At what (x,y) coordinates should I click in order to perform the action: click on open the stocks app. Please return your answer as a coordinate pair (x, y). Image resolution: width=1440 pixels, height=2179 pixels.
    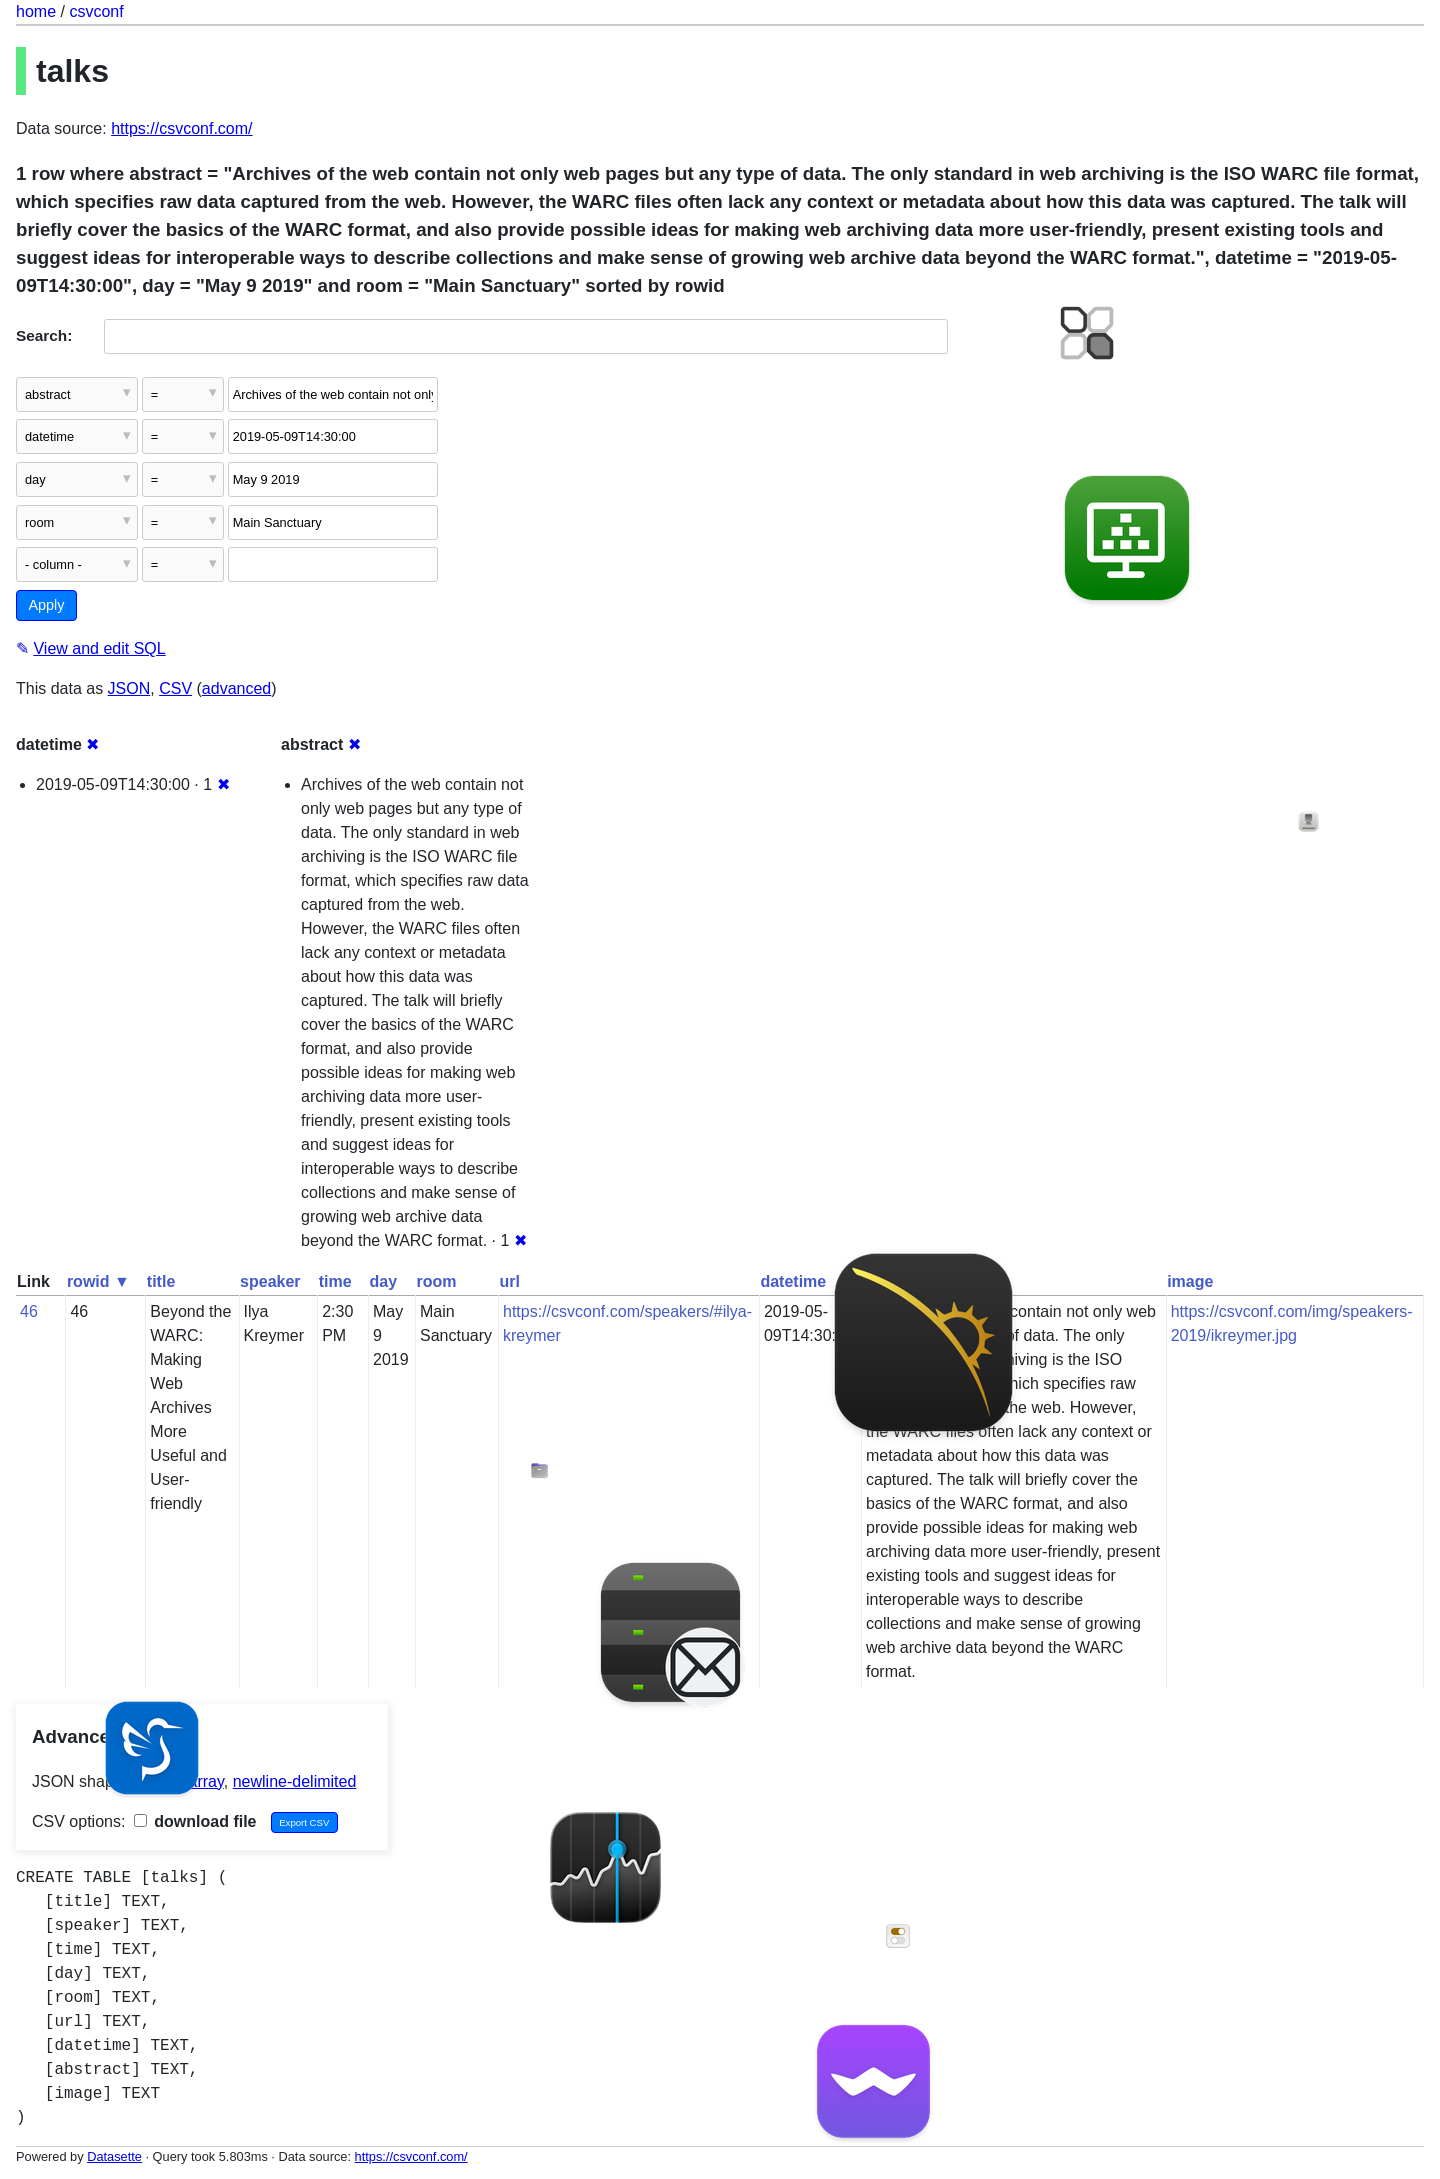
    Looking at the image, I should click on (605, 1867).